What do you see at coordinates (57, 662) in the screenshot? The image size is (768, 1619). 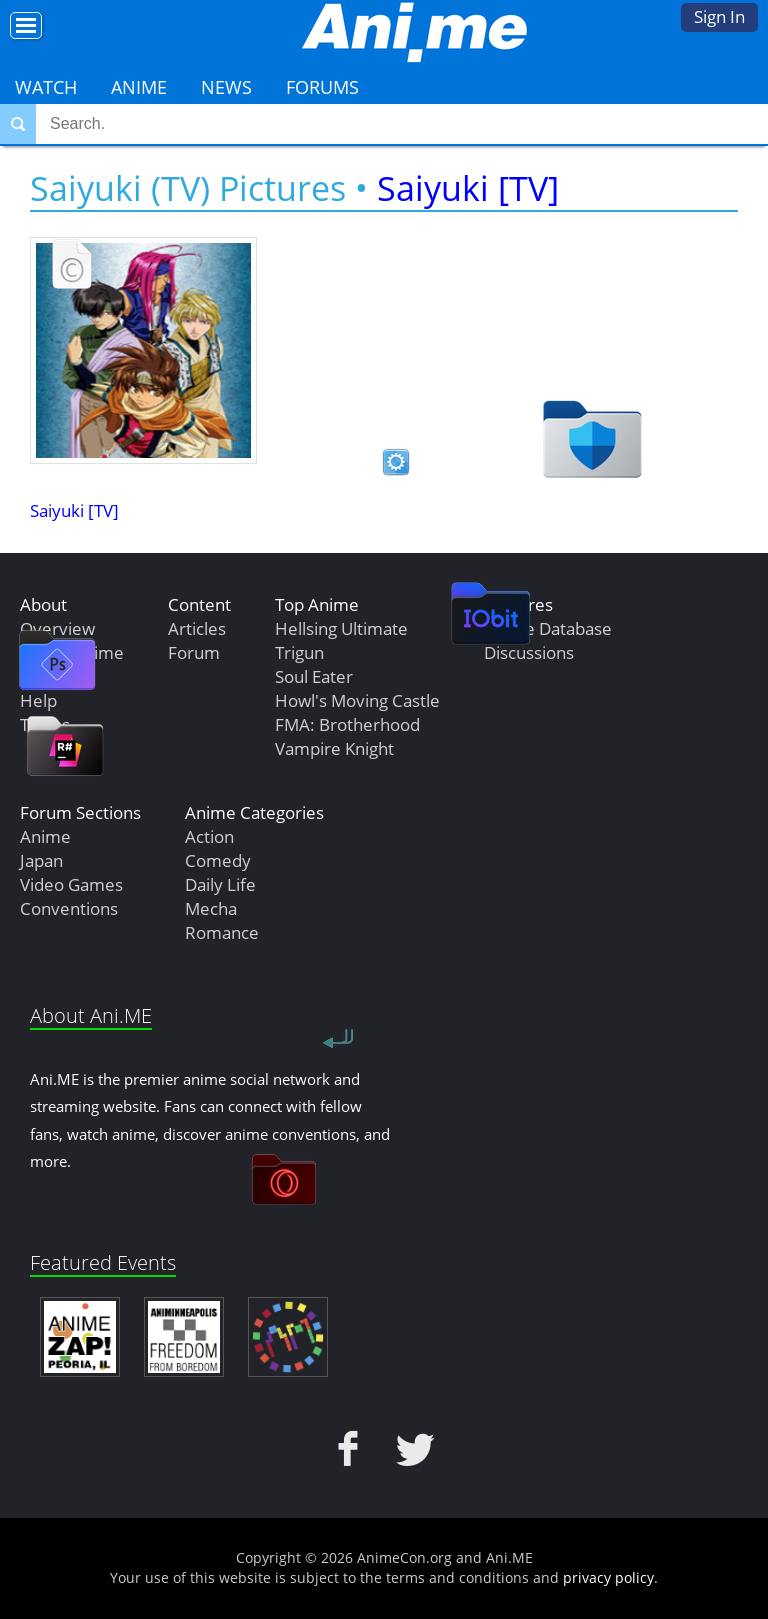 I see `open folder containing adobe photoshop express files` at bounding box center [57, 662].